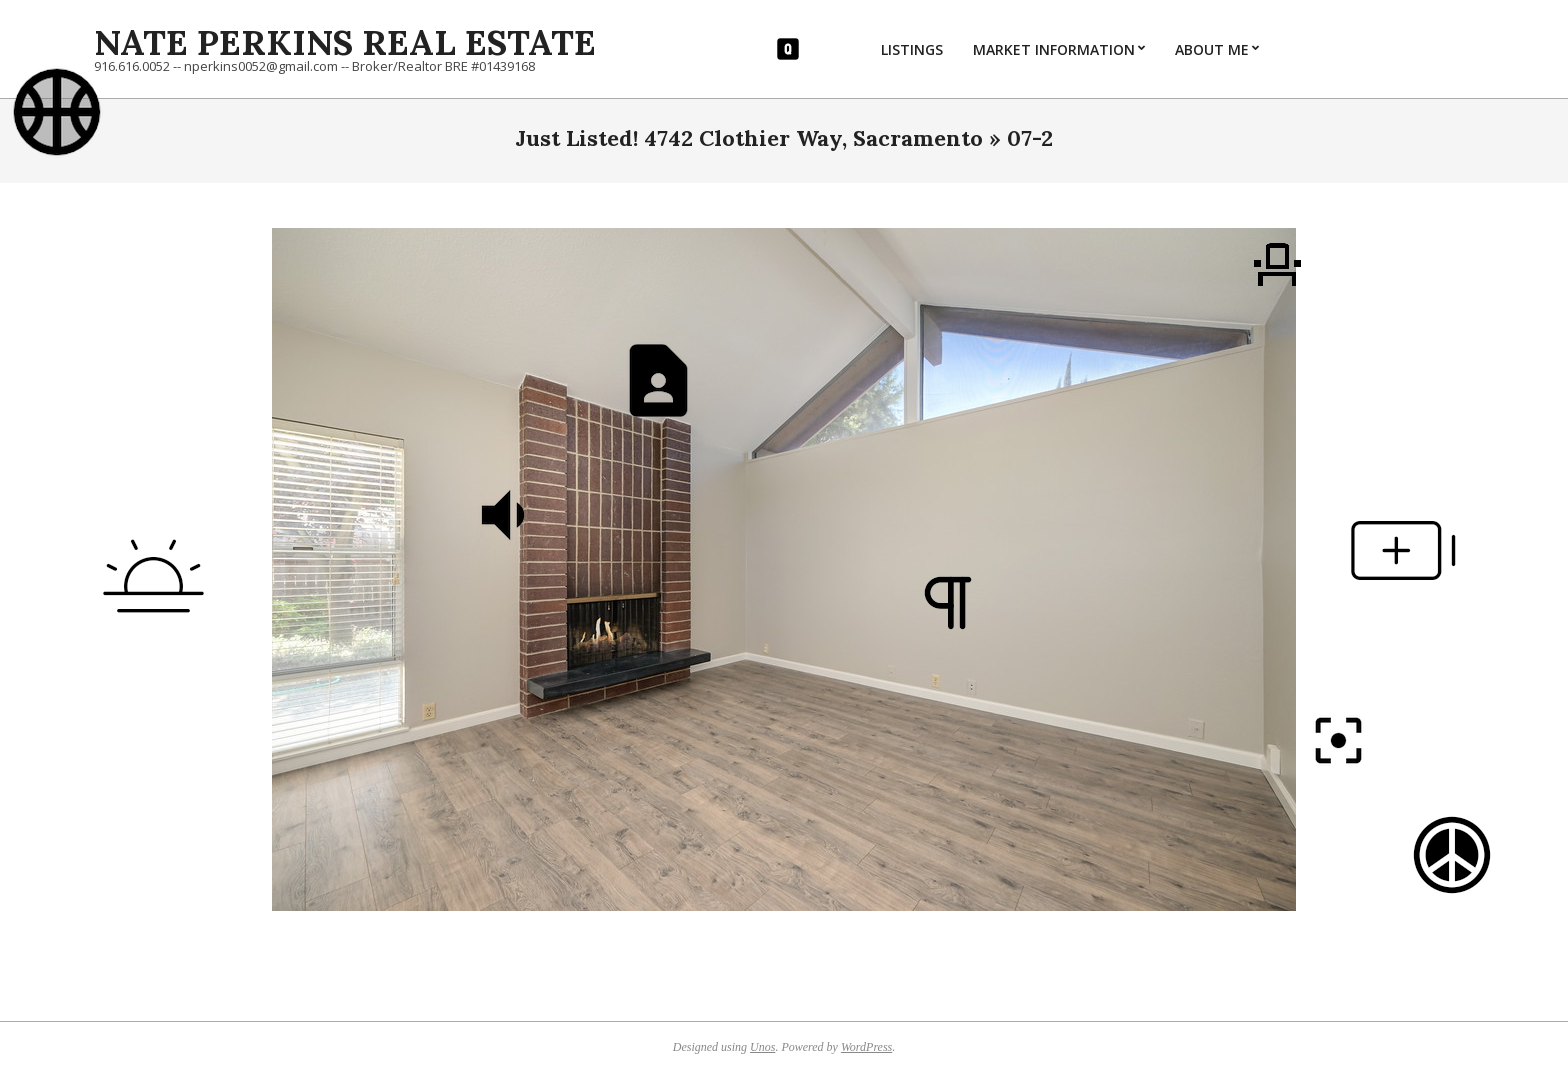 The image size is (1568, 1078). Describe the element at coordinates (788, 49) in the screenshot. I see `represents the letter Q in a keyboard or text input` at that location.